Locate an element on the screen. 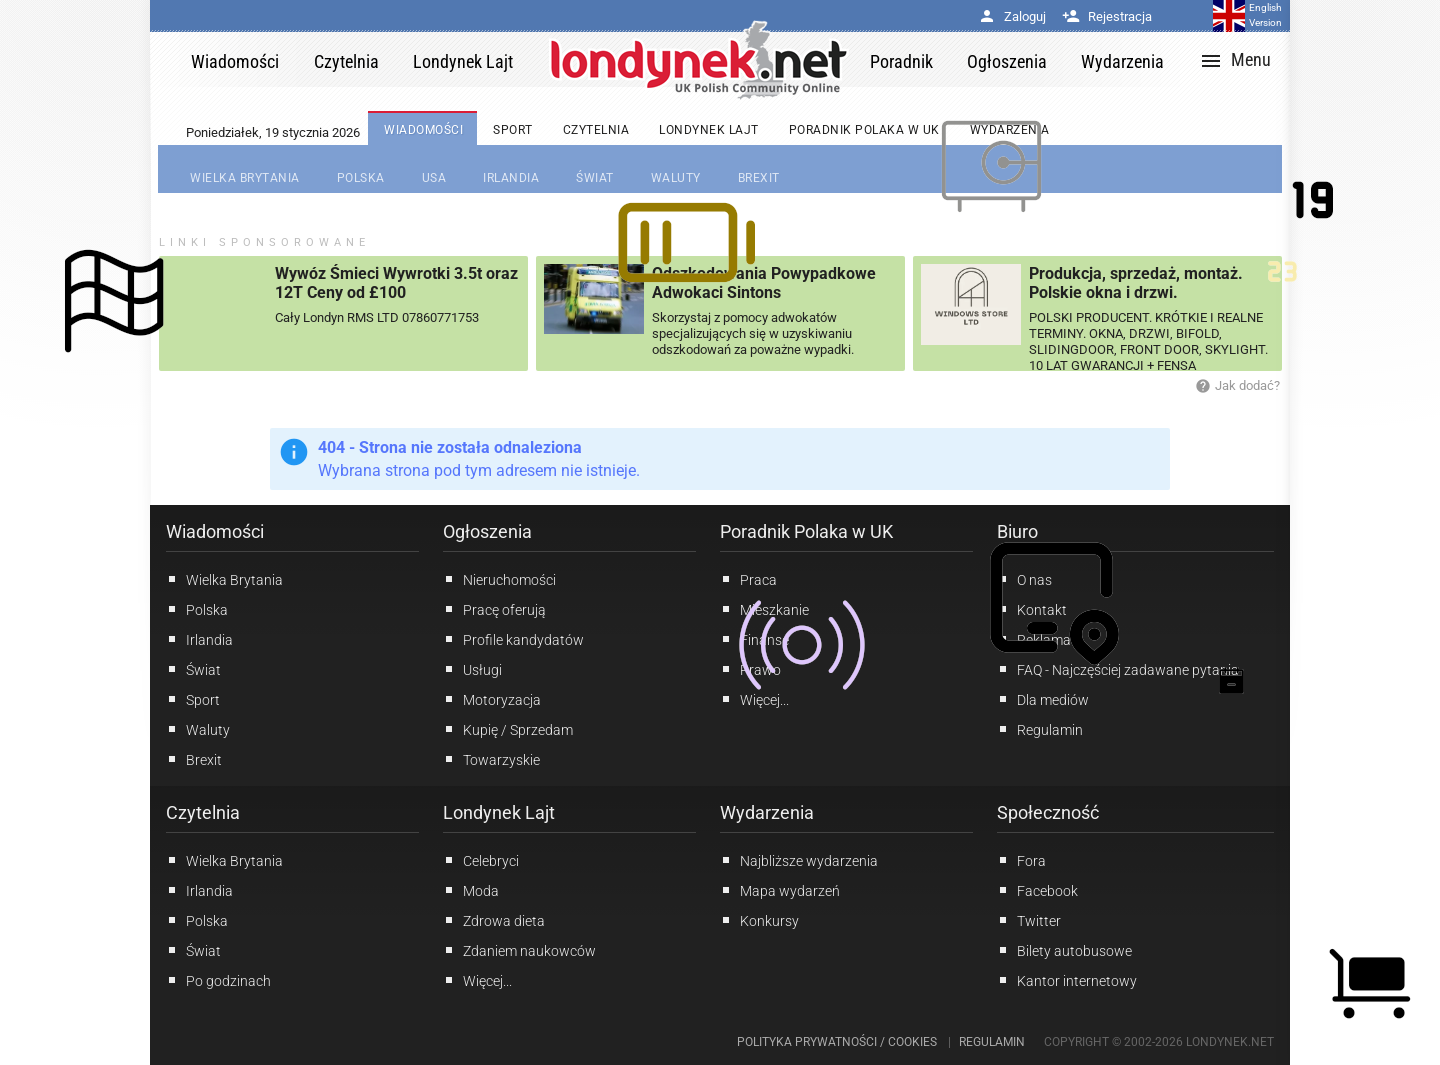 The height and width of the screenshot is (1065, 1440). pin a location on tablet display is located at coordinates (1051, 597).